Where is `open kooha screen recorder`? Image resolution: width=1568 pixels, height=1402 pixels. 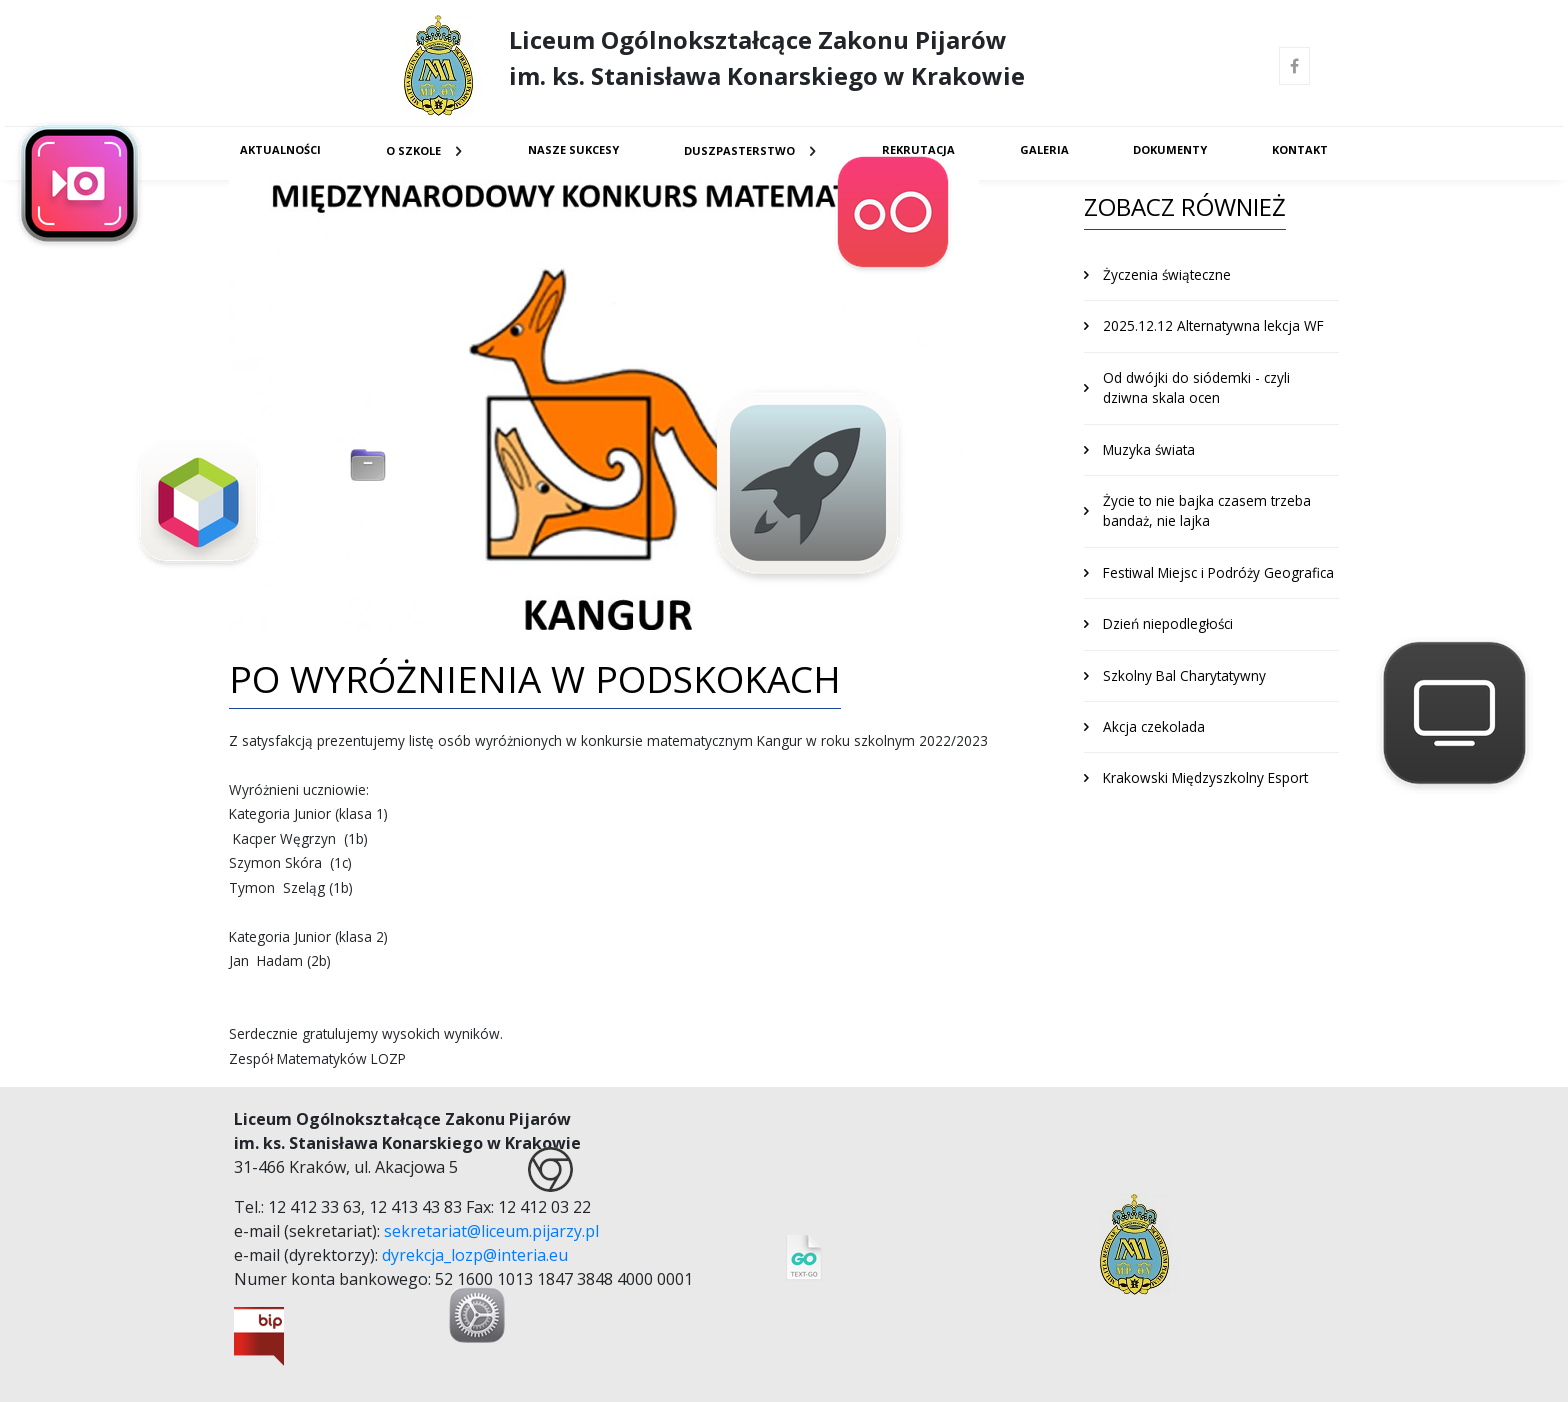 open kooha screen recorder is located at coordinates (79, 183).